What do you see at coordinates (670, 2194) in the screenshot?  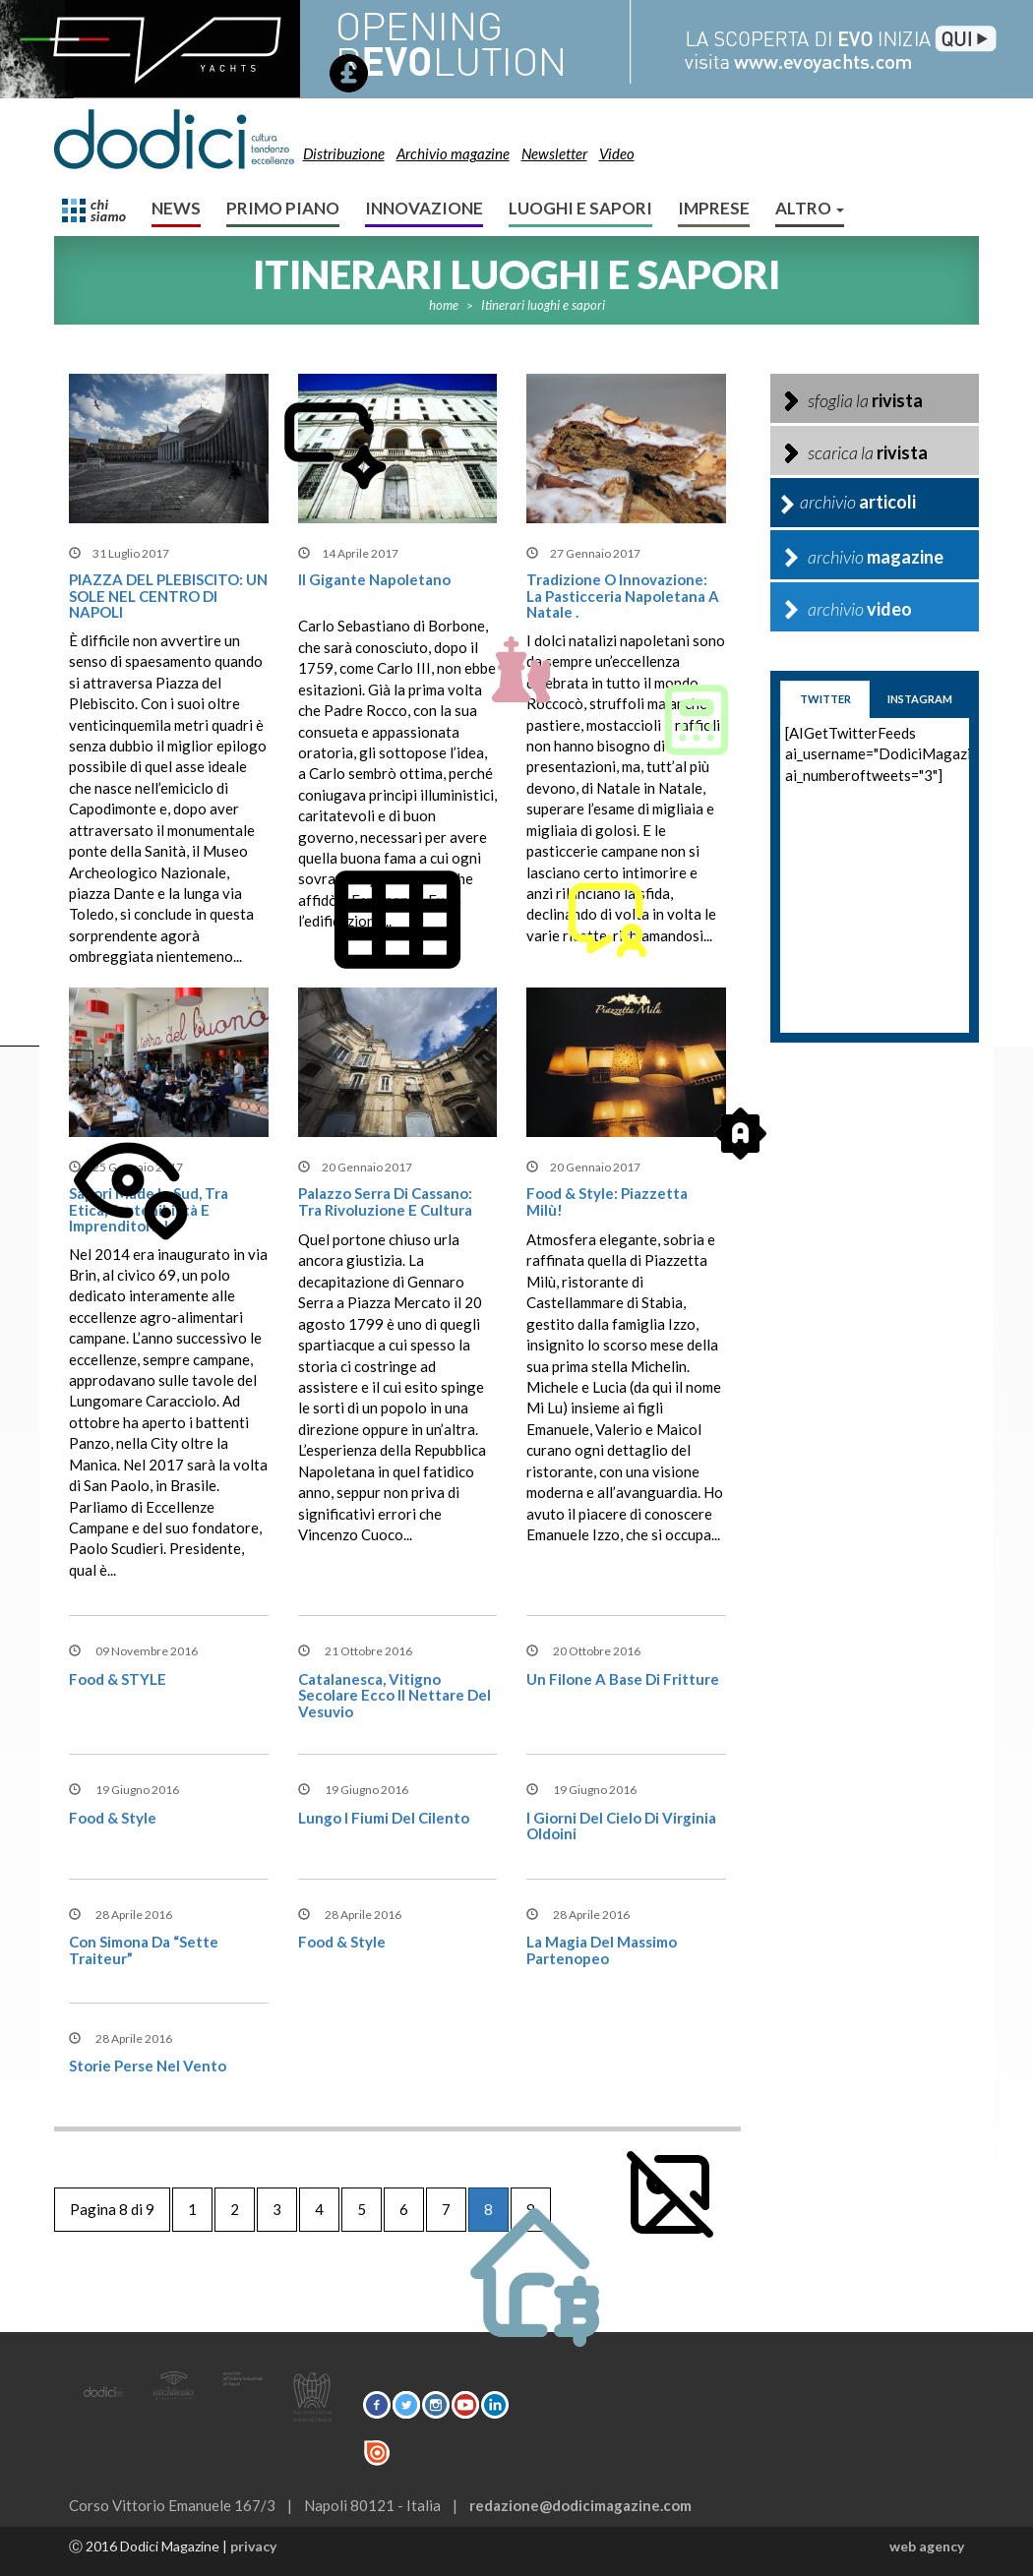 I see `image failed to load` at bounding box center [670, 2194].